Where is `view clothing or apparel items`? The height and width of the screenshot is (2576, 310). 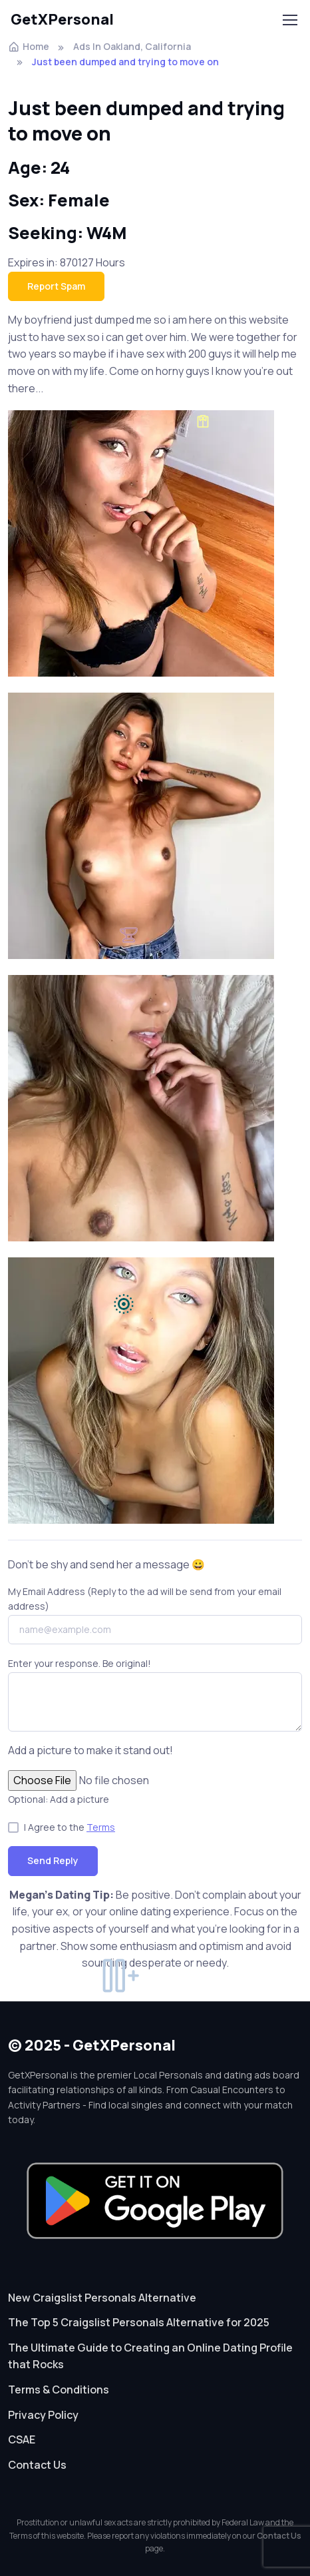 view clothing or apparel items is located at coordinates (203, 422).